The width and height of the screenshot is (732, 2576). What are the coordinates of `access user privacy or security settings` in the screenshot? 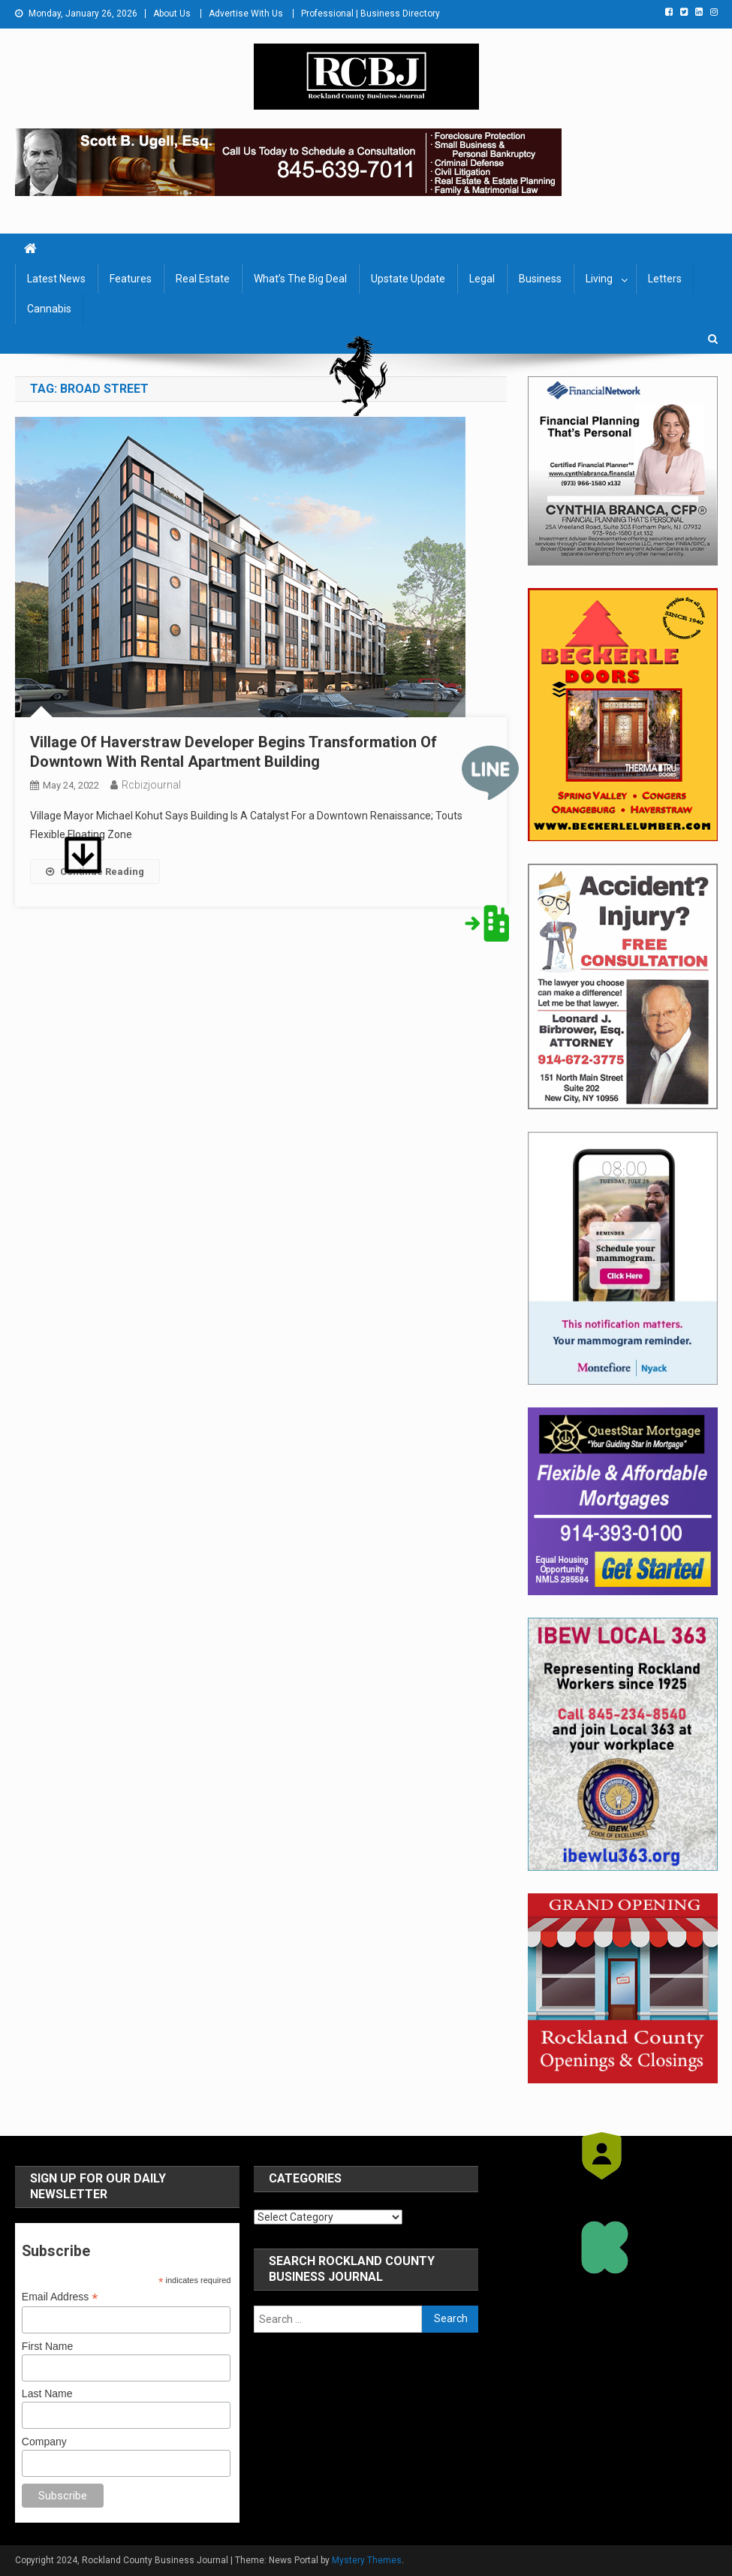 It's located at (601, 2155).